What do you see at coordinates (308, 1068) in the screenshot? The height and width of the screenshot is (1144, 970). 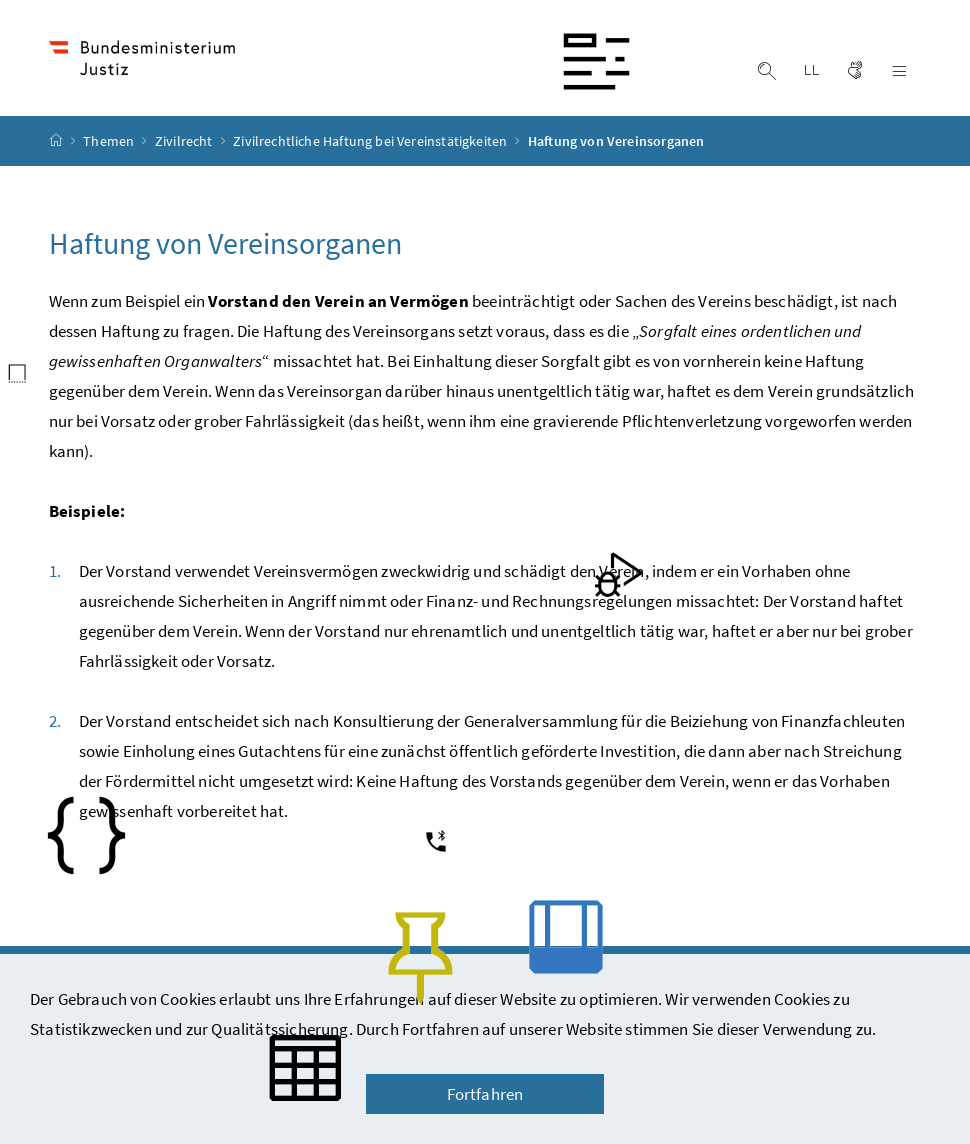 I see `insert or view a data table` at bounding box center [308, 1068].